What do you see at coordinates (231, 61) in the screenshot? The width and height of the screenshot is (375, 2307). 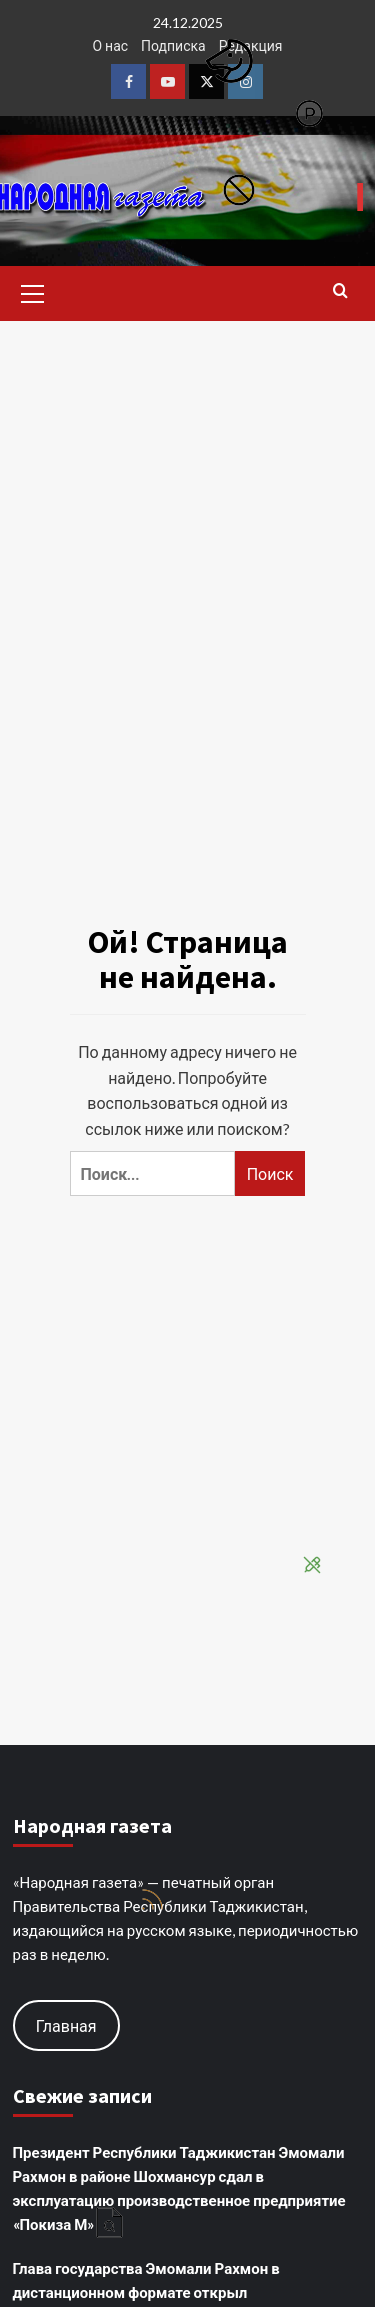 I see `access equestrian or horse-related content` at bounding box center [231, 61].